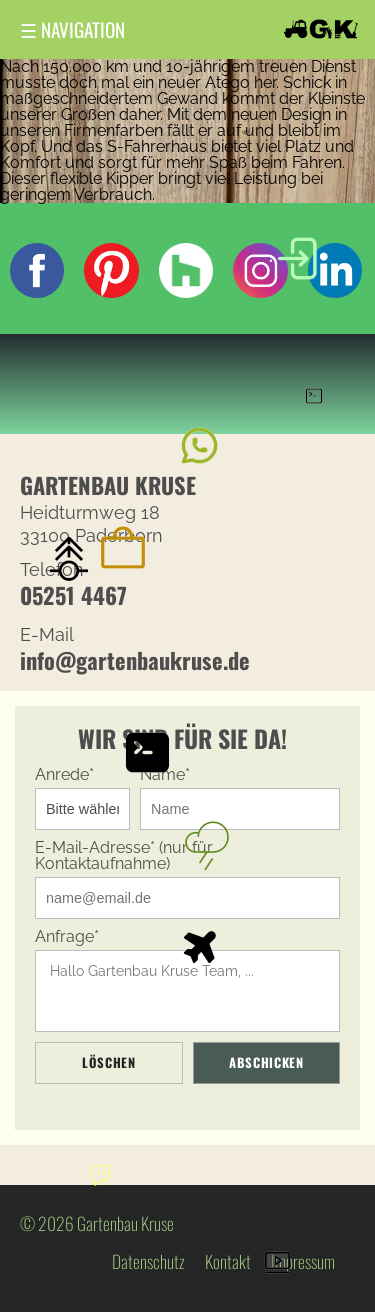 The image size is (375, 1312). I want to click on open WhatsApp messaging app, so click(199, 445).